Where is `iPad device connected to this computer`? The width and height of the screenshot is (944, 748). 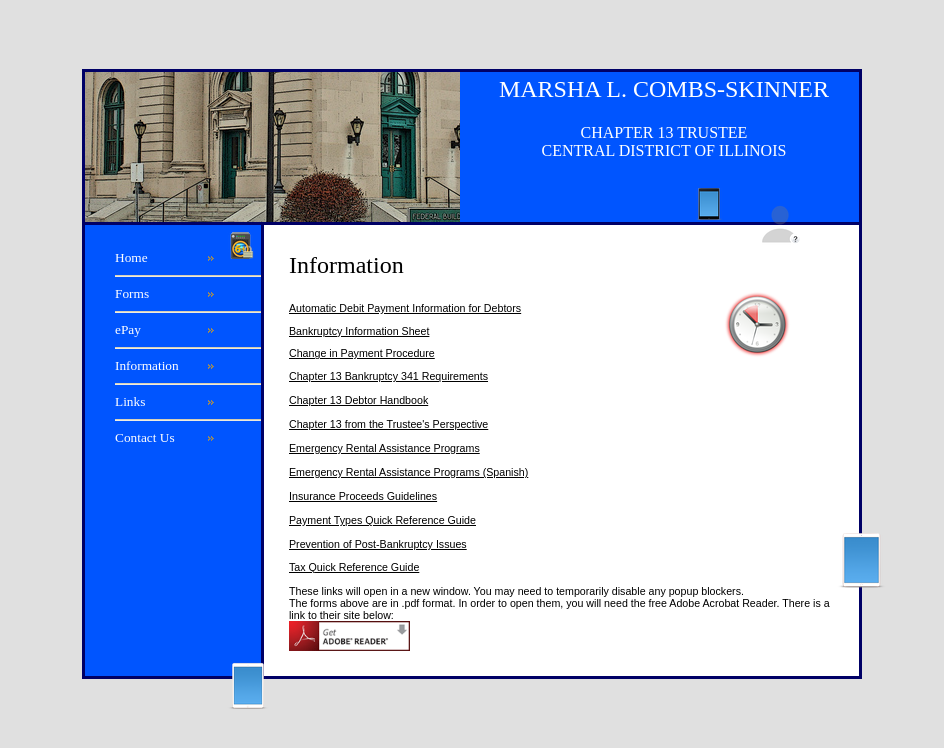
iPad device connected to this computer is located at coordinates (248, 686).